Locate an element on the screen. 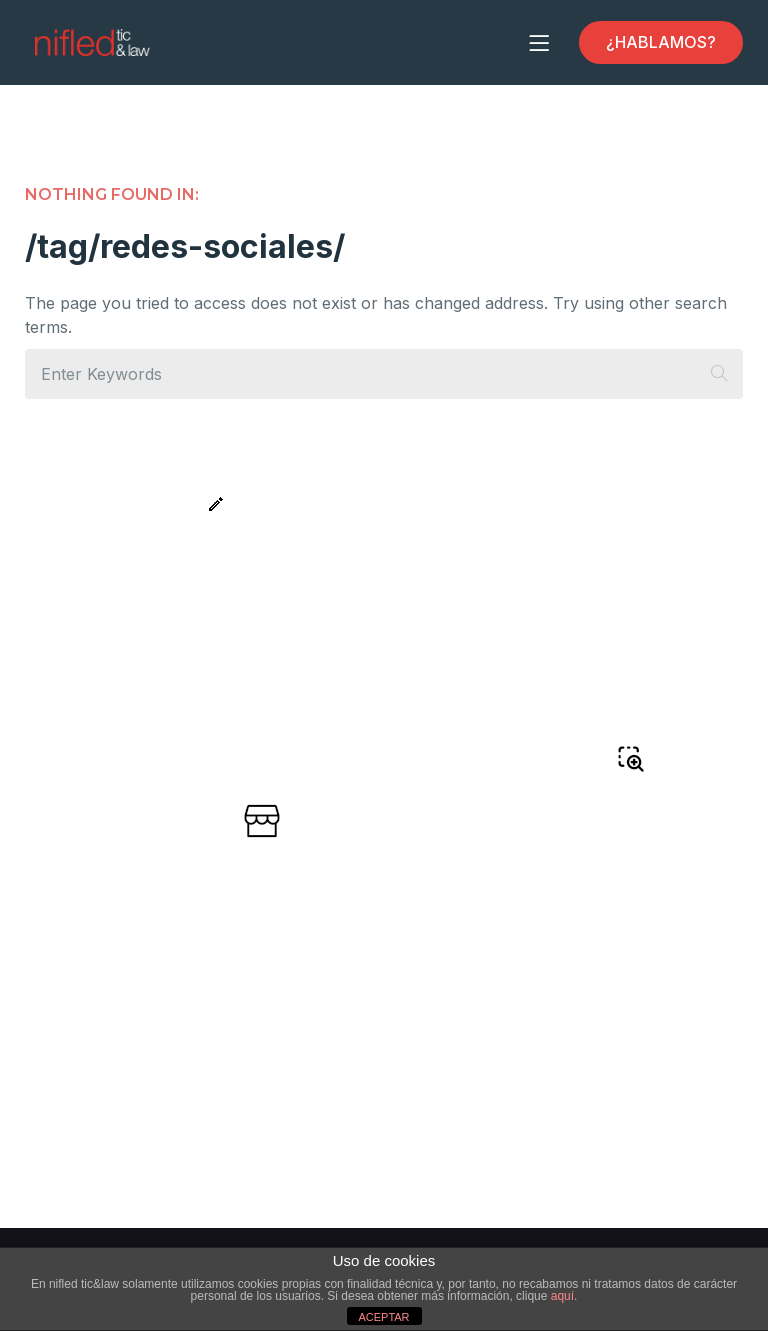 The height and width of the screenshot is (1331, 768). browse the online store or marketplace is located at coordinates (262, 821).